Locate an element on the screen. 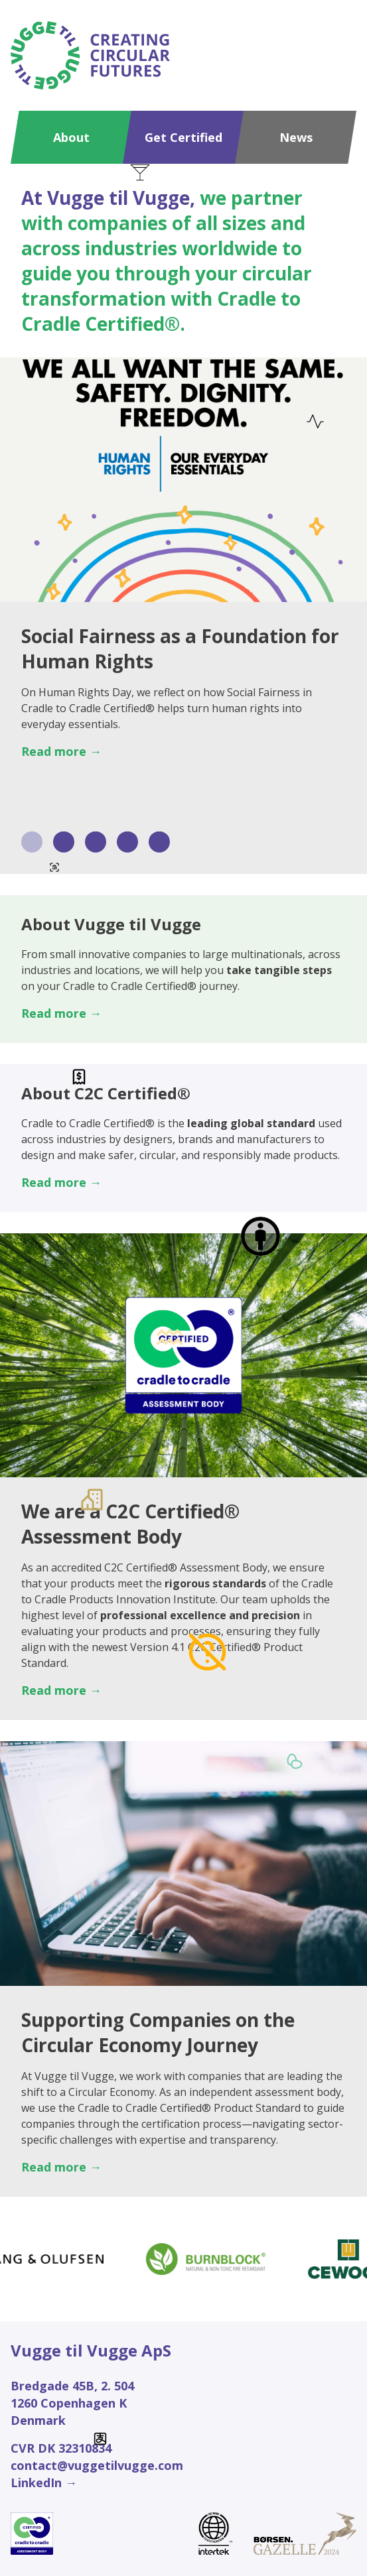  help or support is currently unavailable is located at coordinates (207, 1652).